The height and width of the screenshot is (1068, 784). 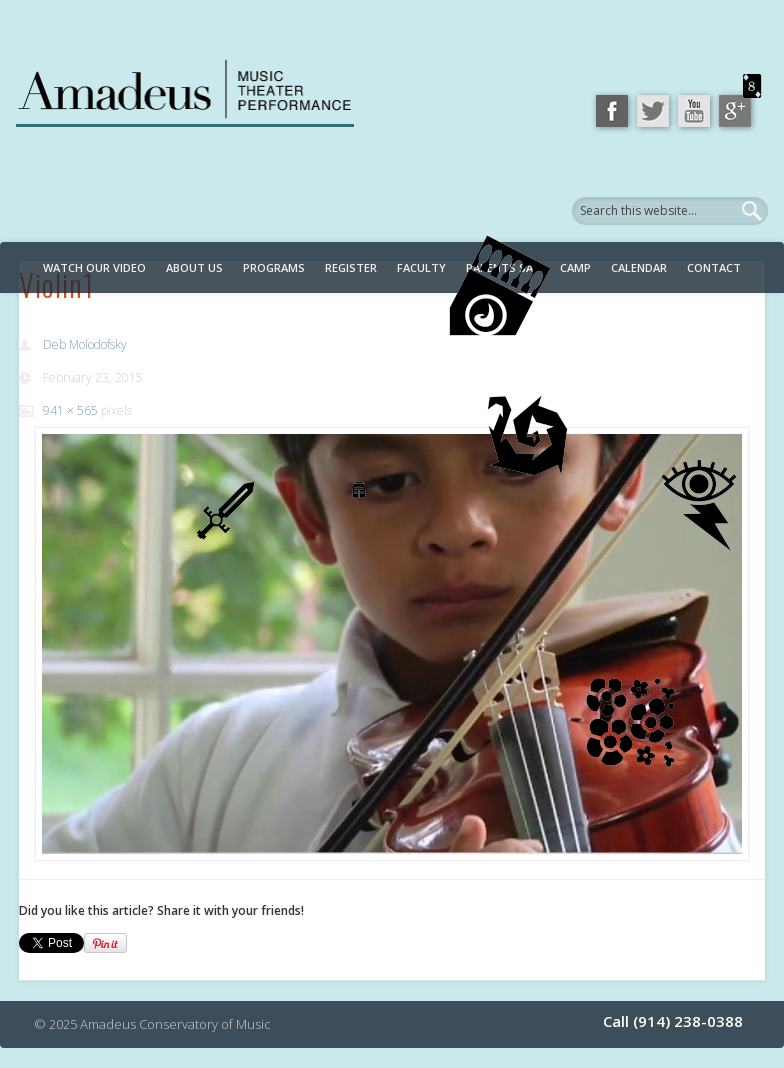 I want to click on fire or flame-related tools in a survival game, so click(x=500, y=284).